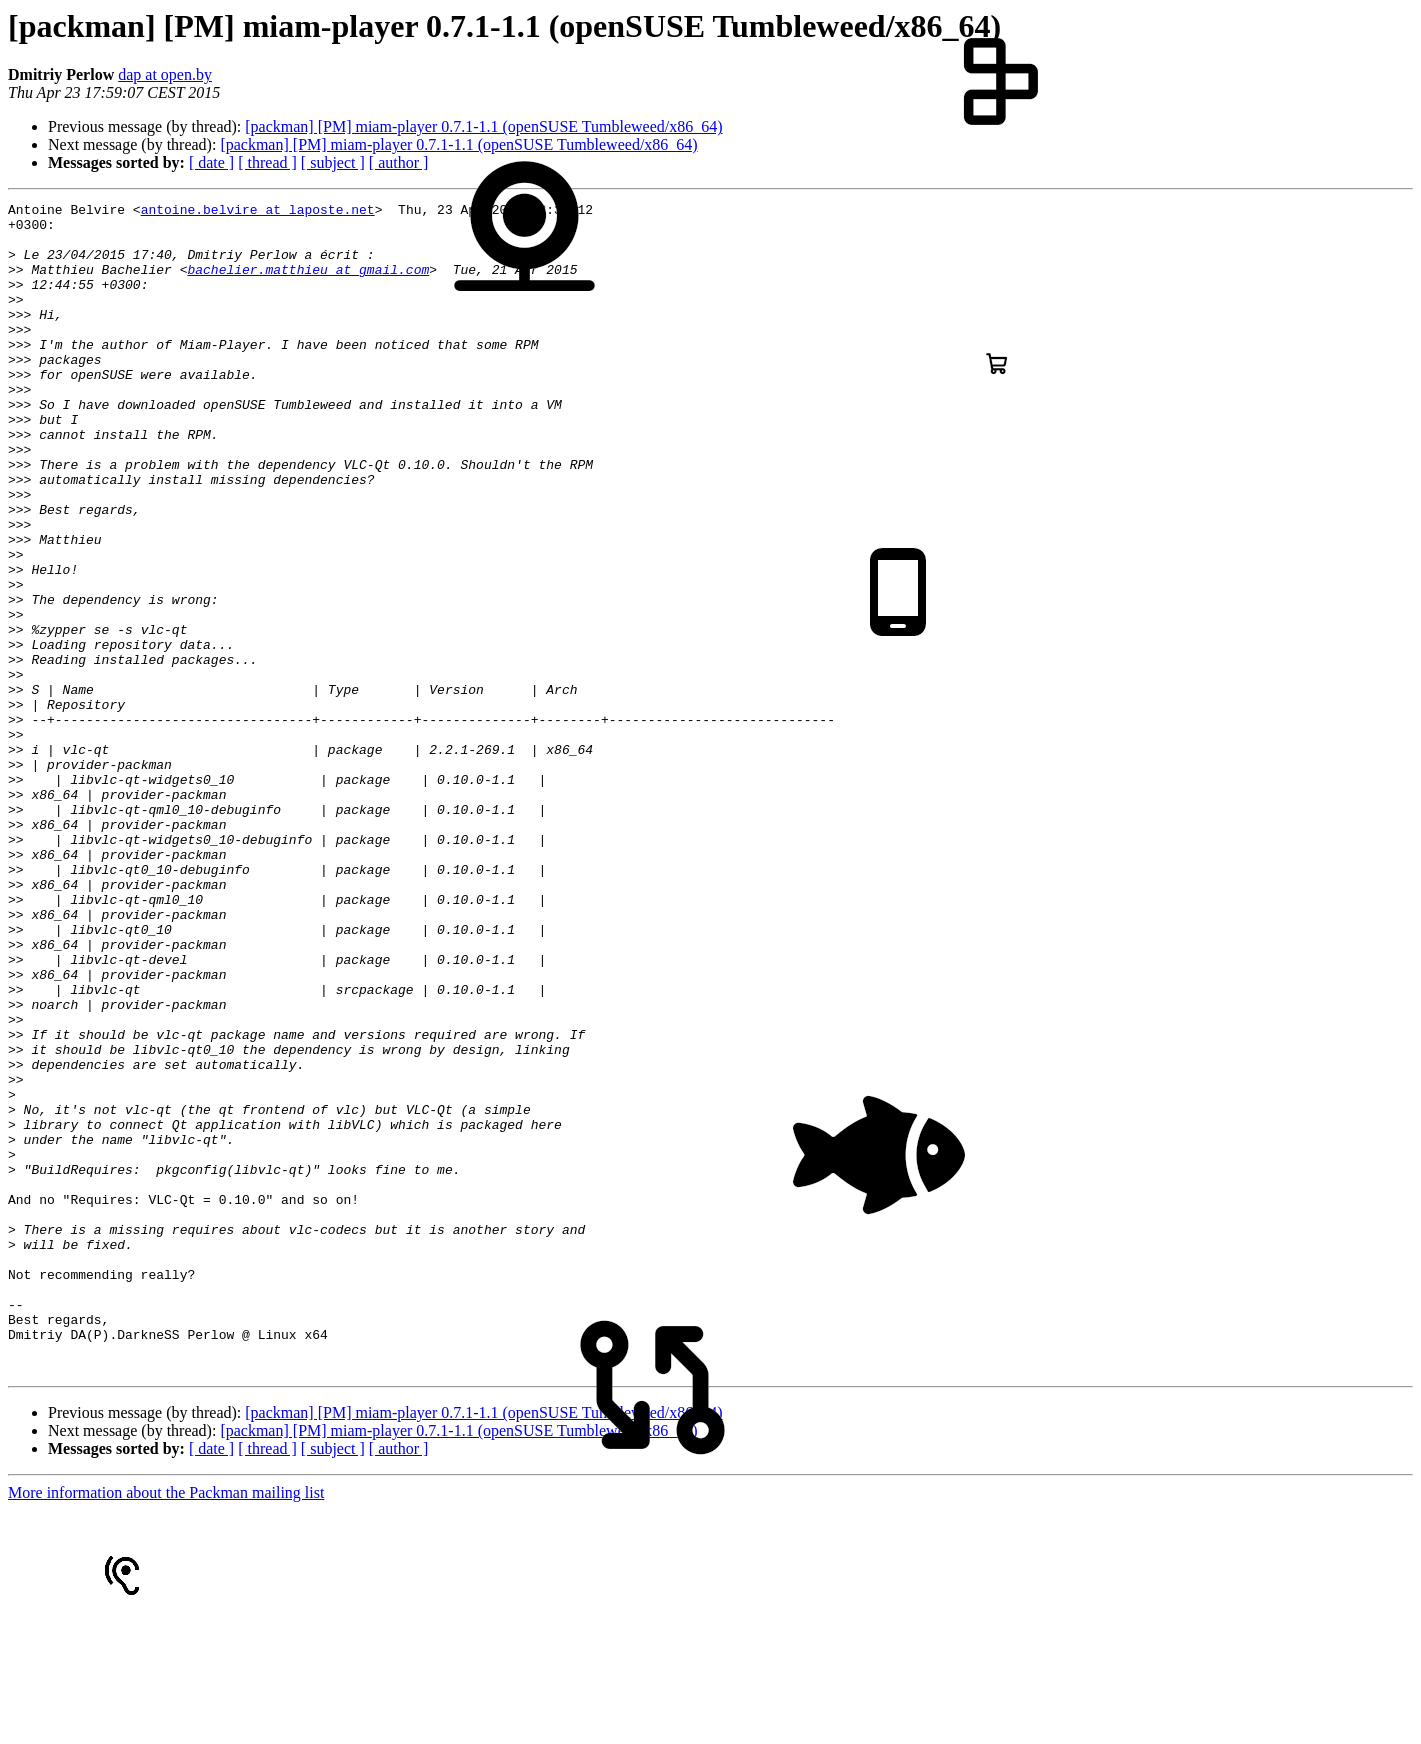  I want to click on view code differences between branches, so click(652, 1387).